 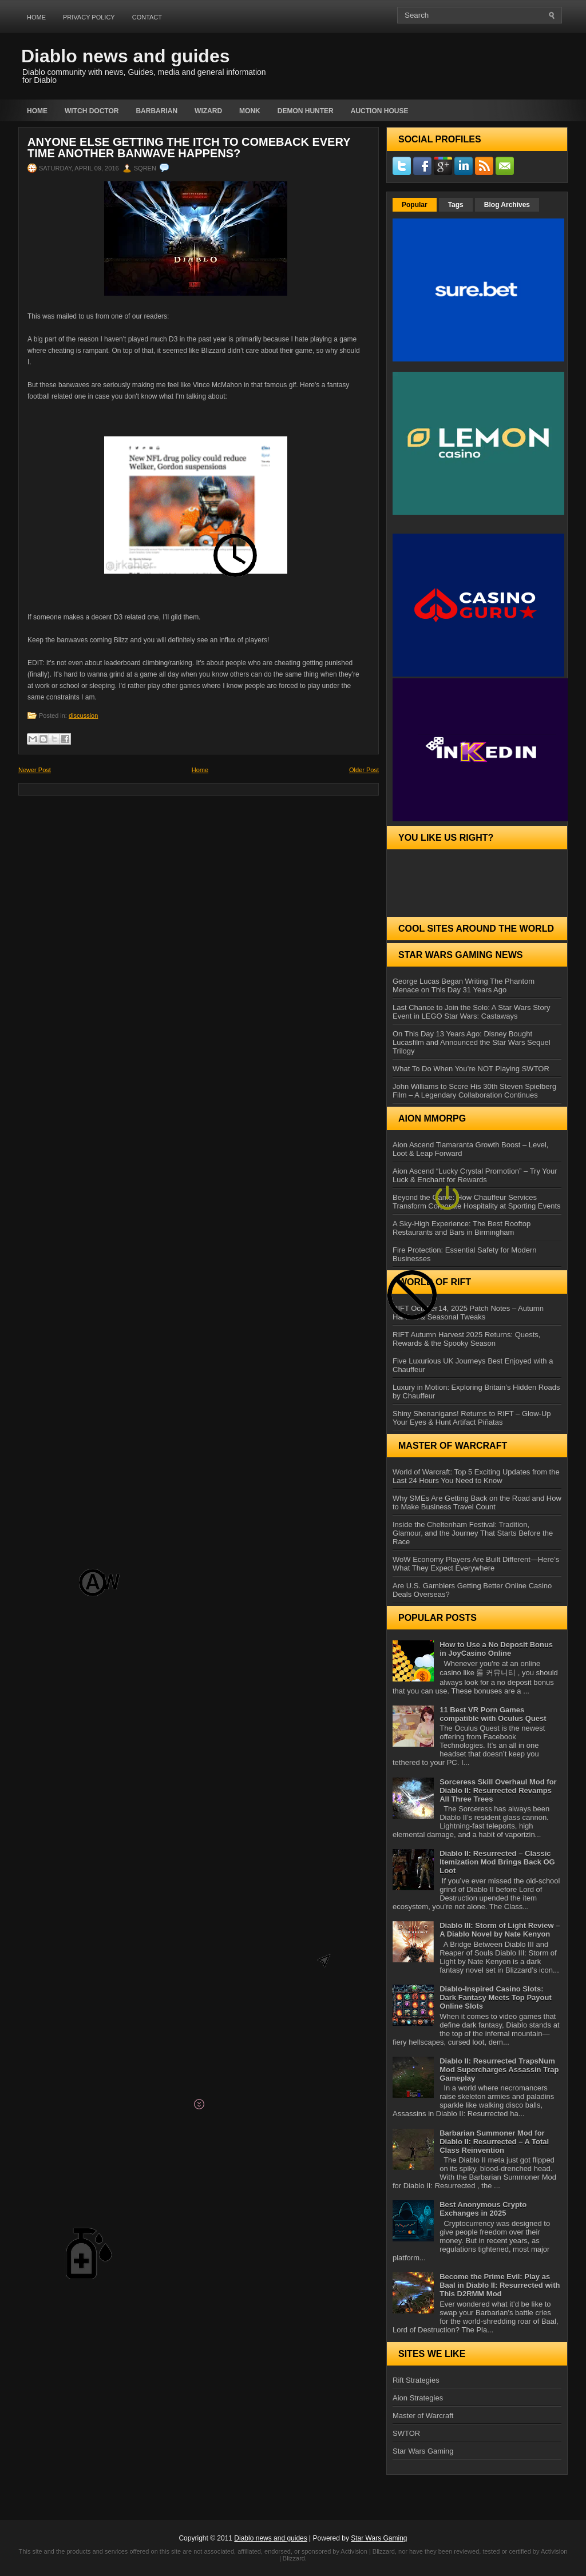 What do you see at coordinates (100, 1583) in the screenshot?
I see `enable auto white balance` at bounding box center [100, 1583].